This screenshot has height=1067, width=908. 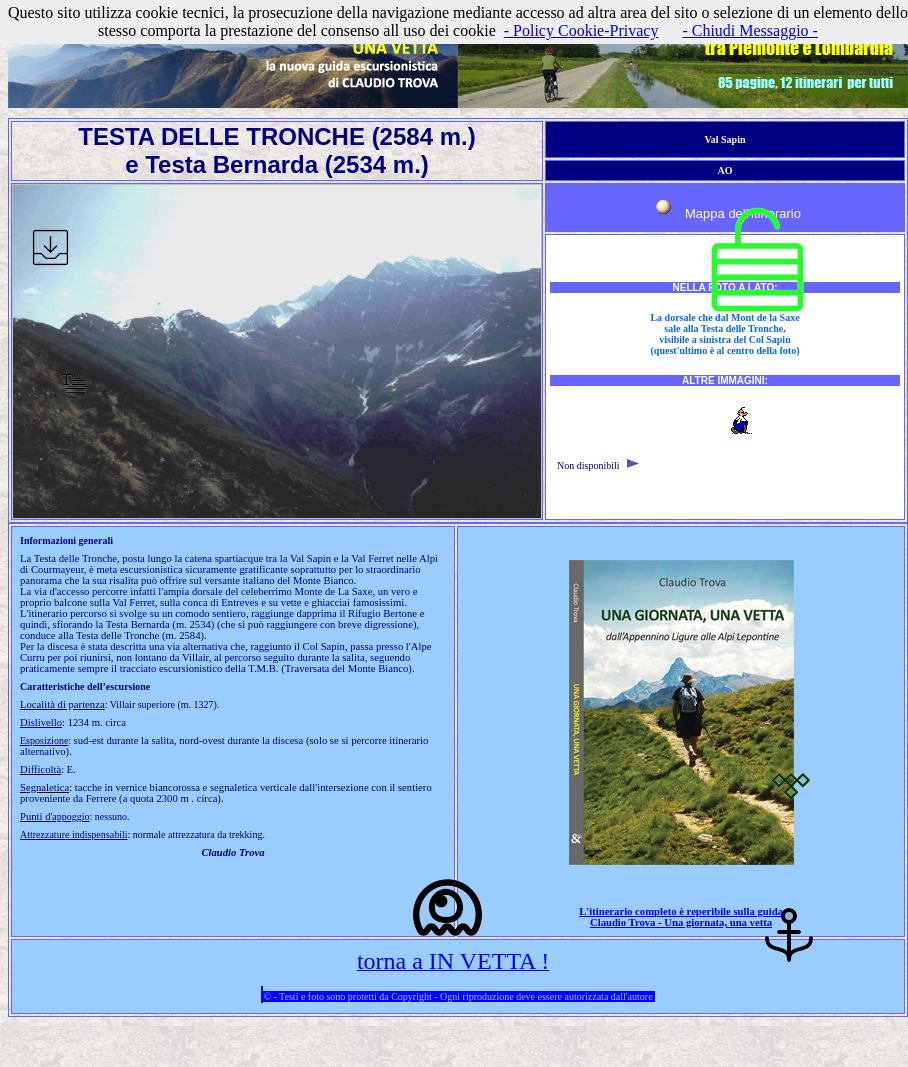 I want to click on anchor a floating element or panel in place, so click(x=789, y=934).